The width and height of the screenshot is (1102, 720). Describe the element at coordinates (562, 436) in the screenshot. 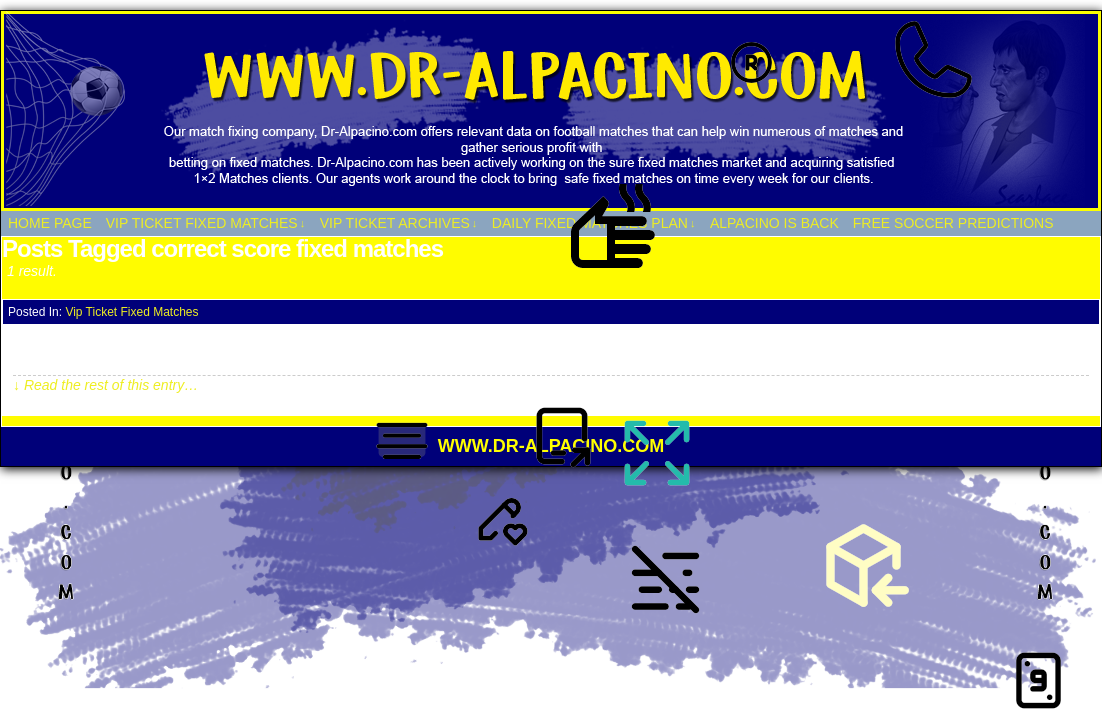

I see `share content from iPad` at that location.